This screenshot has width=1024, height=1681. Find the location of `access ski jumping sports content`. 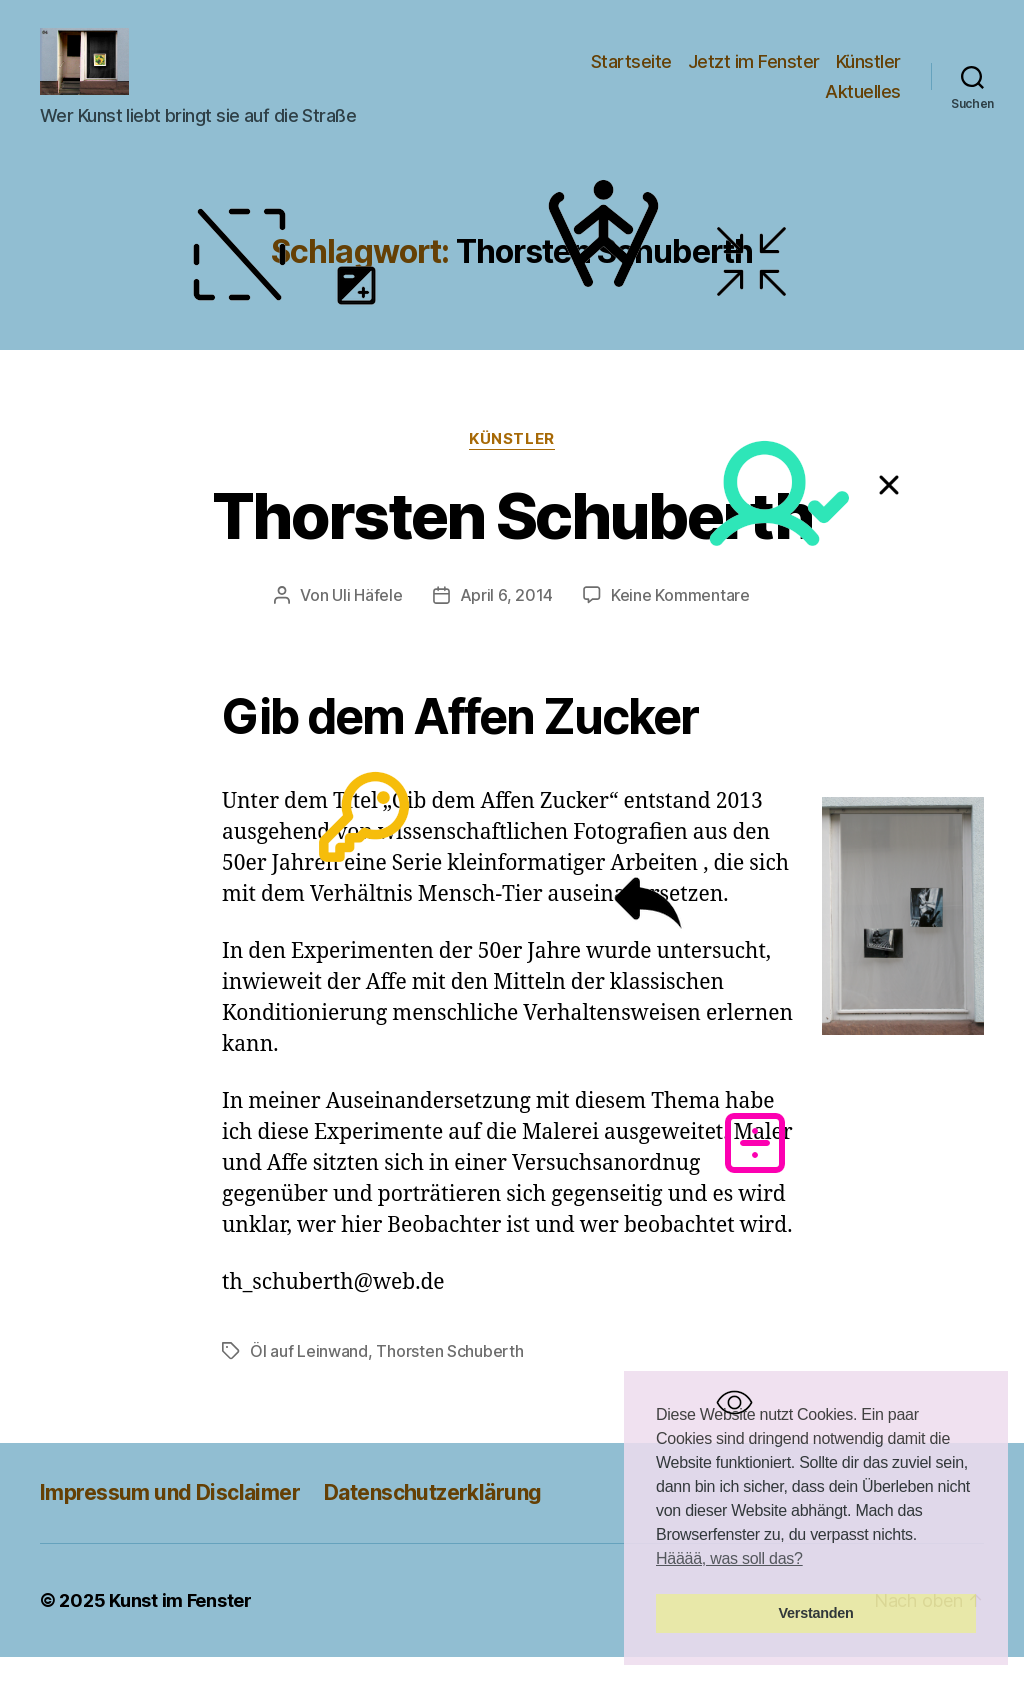

access ski jumping sports content is located at coordinates (603, 234).